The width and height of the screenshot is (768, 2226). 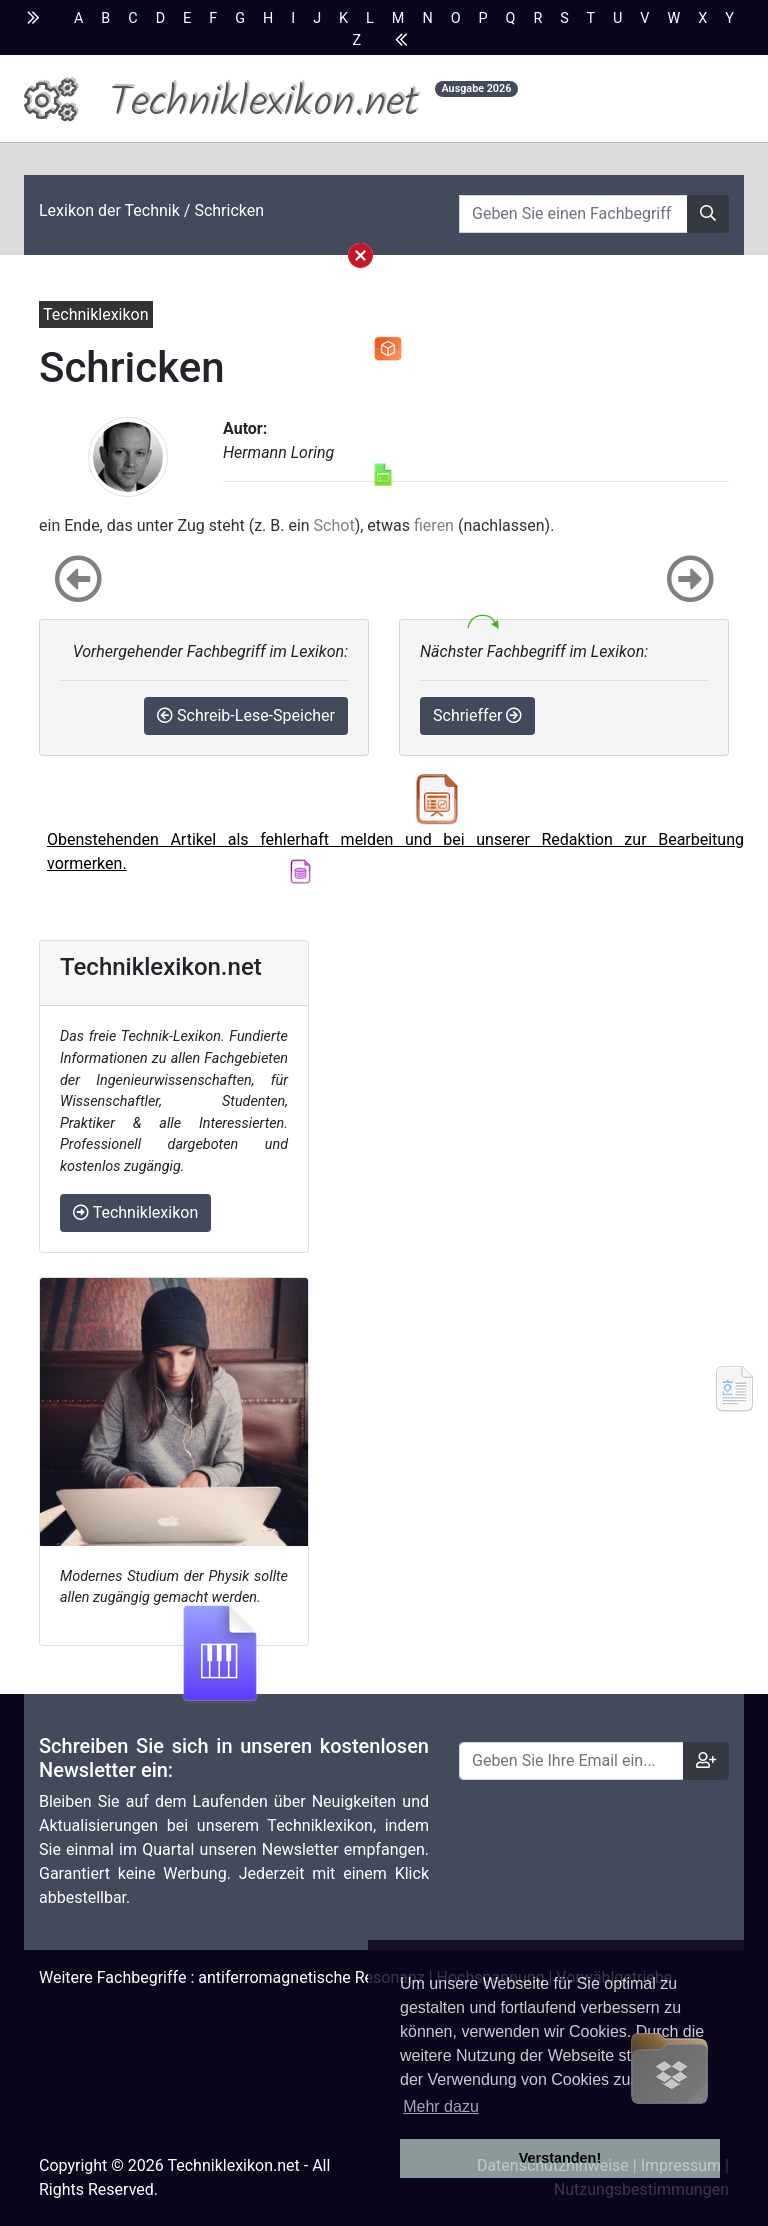 I want to click on open a database file, so click(x=300, y=871).